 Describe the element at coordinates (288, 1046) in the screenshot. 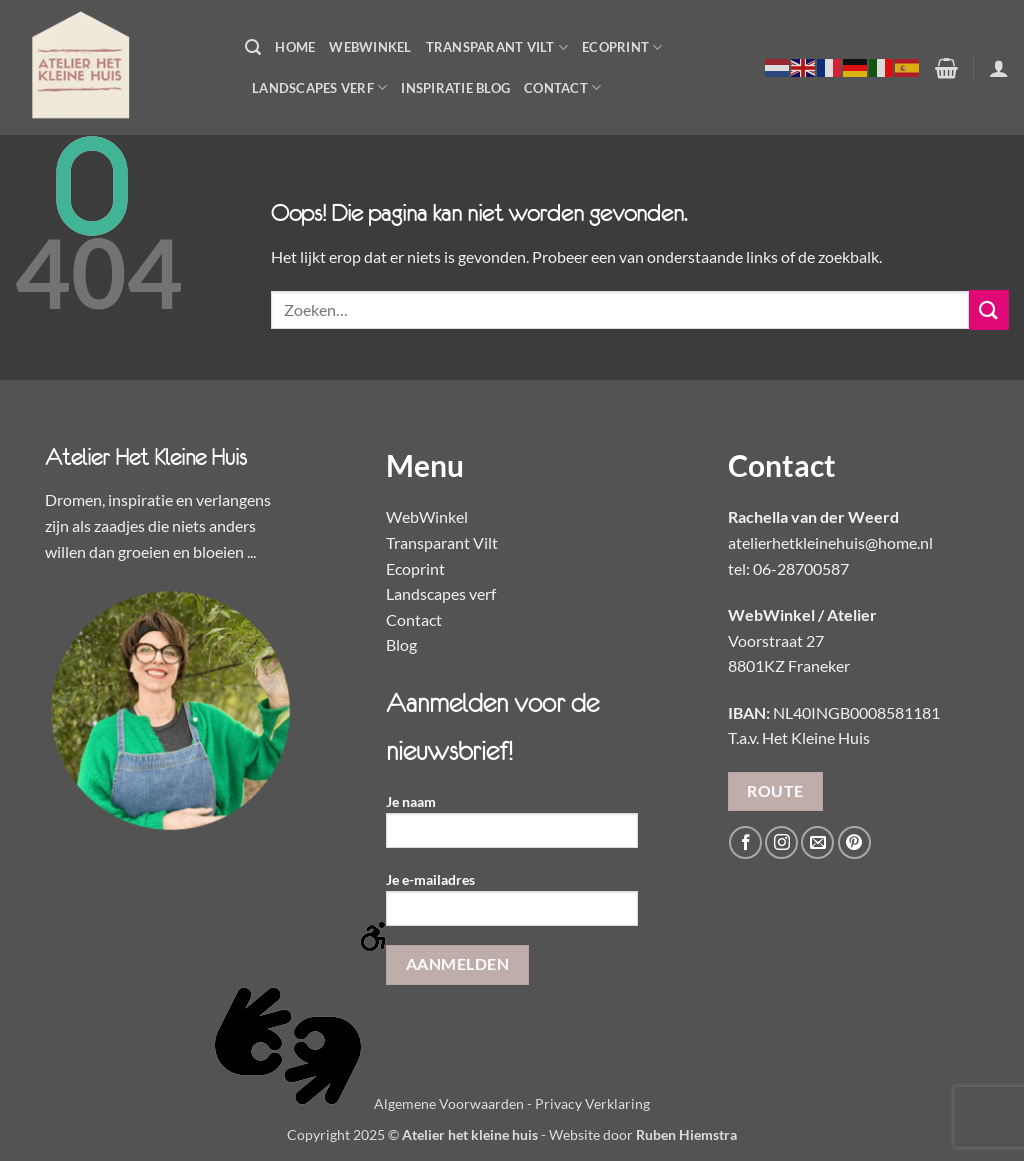

I see `enable sign language interpretation` at that location.